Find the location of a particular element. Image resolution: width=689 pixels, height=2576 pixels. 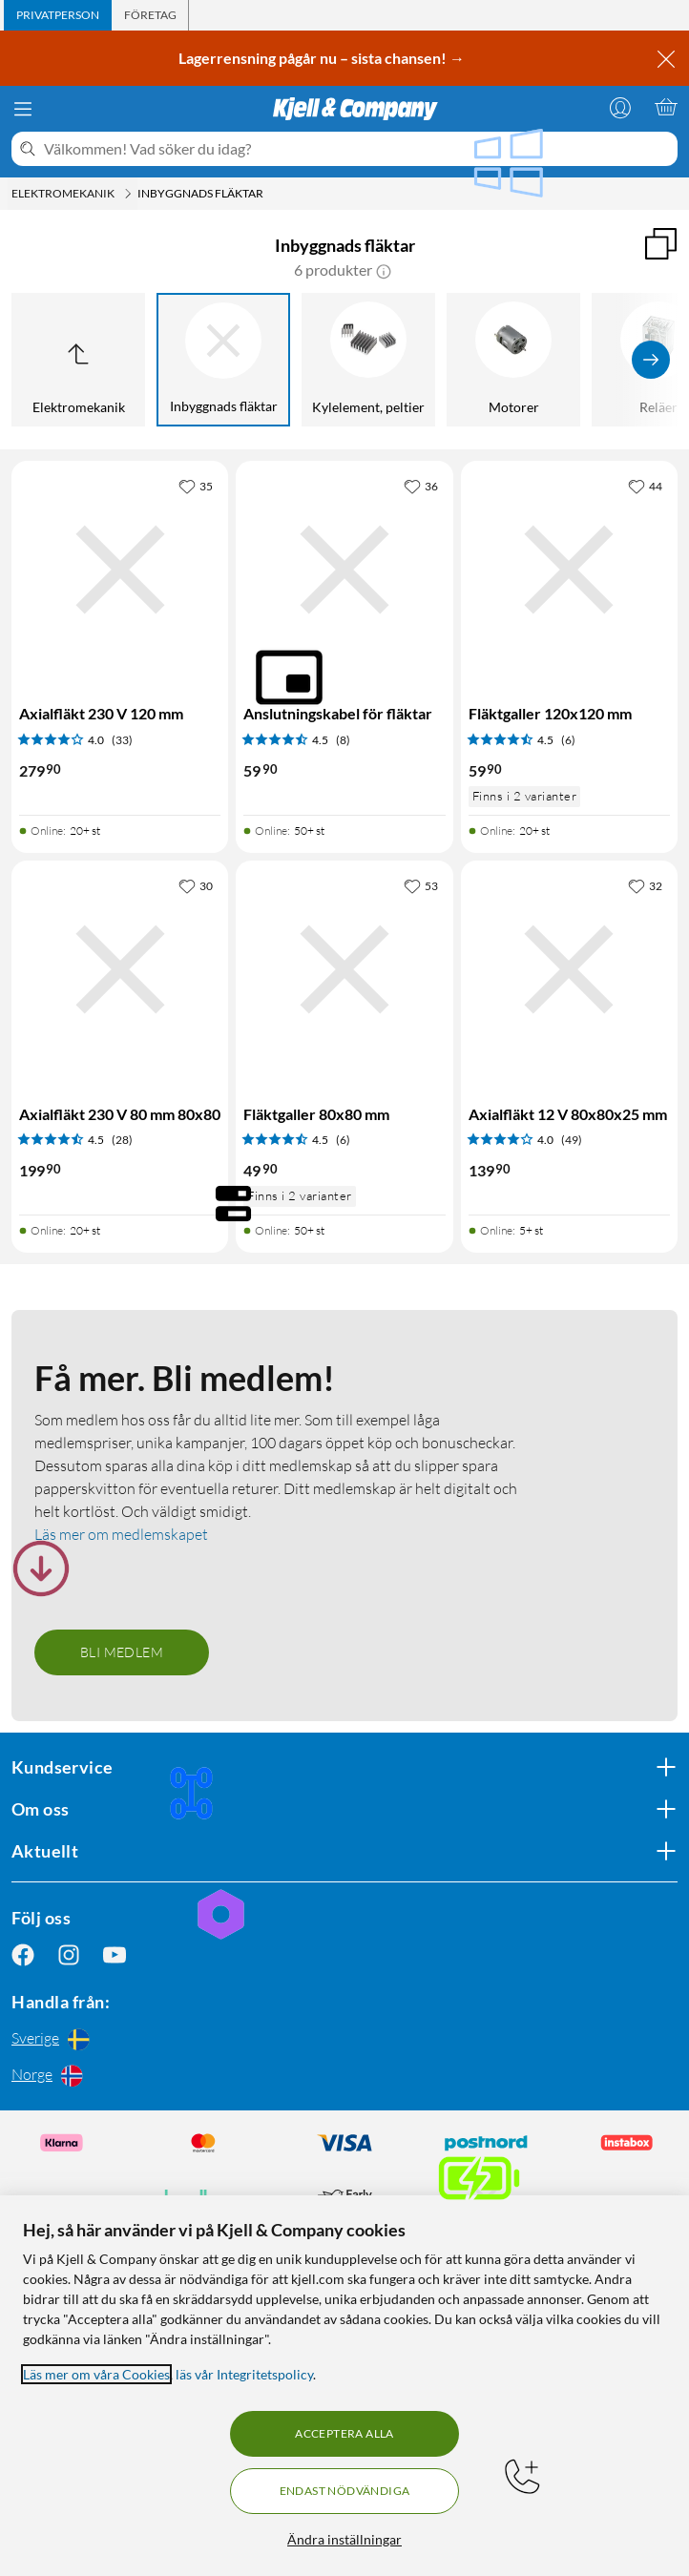

indicates device is currently charging is located at coordinates (479, 2178).